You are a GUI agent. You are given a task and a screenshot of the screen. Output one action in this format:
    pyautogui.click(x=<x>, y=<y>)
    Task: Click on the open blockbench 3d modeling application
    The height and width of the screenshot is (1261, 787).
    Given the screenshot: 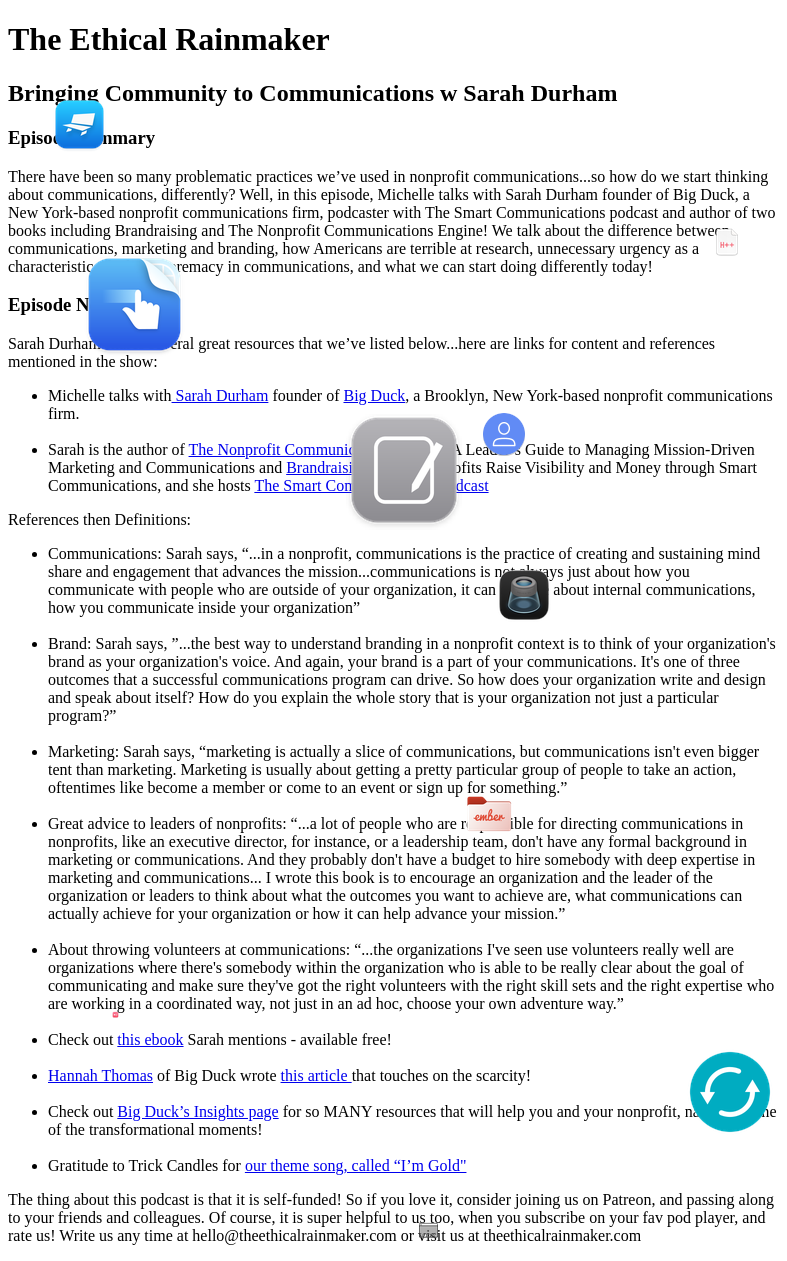 What is the action you would take?
    pyautogui.click(x=79, y=124)
    